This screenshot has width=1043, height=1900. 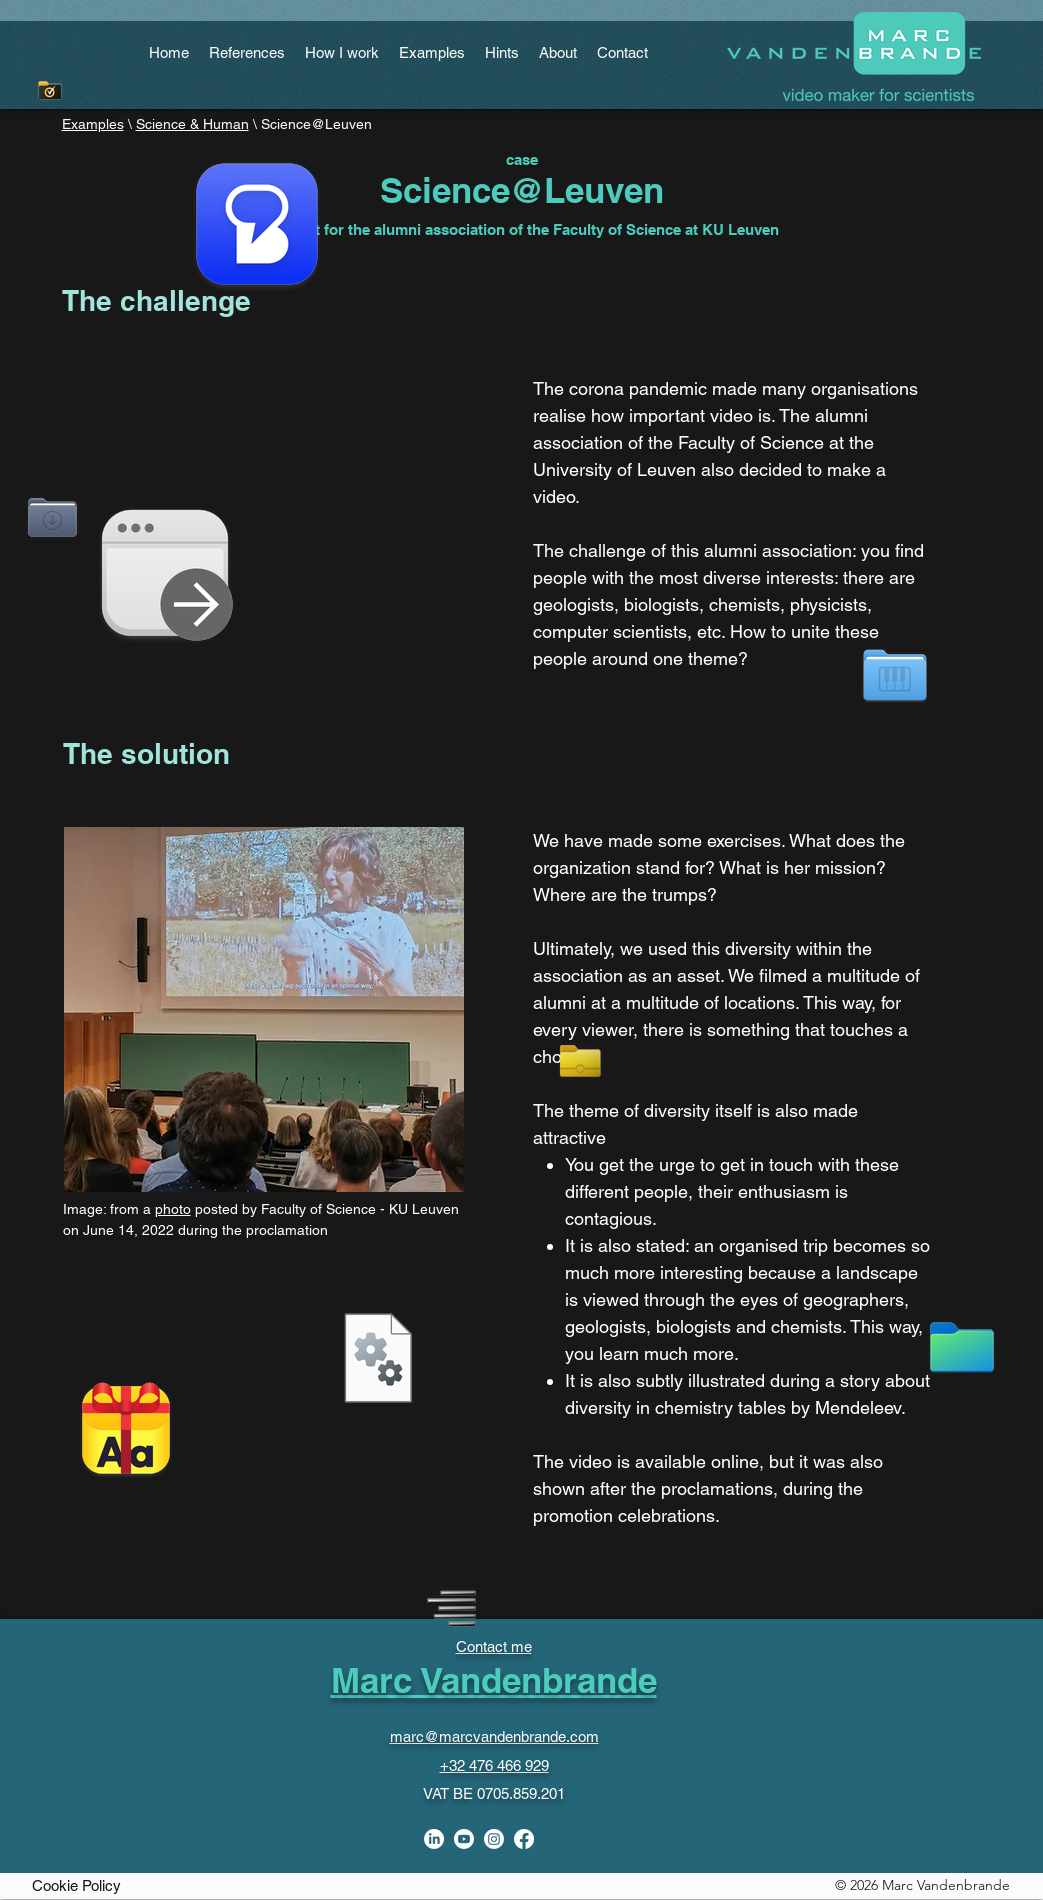 What do you see at coordinates (962, 1349) in the screenshot?
I see `open the color gradient settings folder` at bounding box center [962, 1349].